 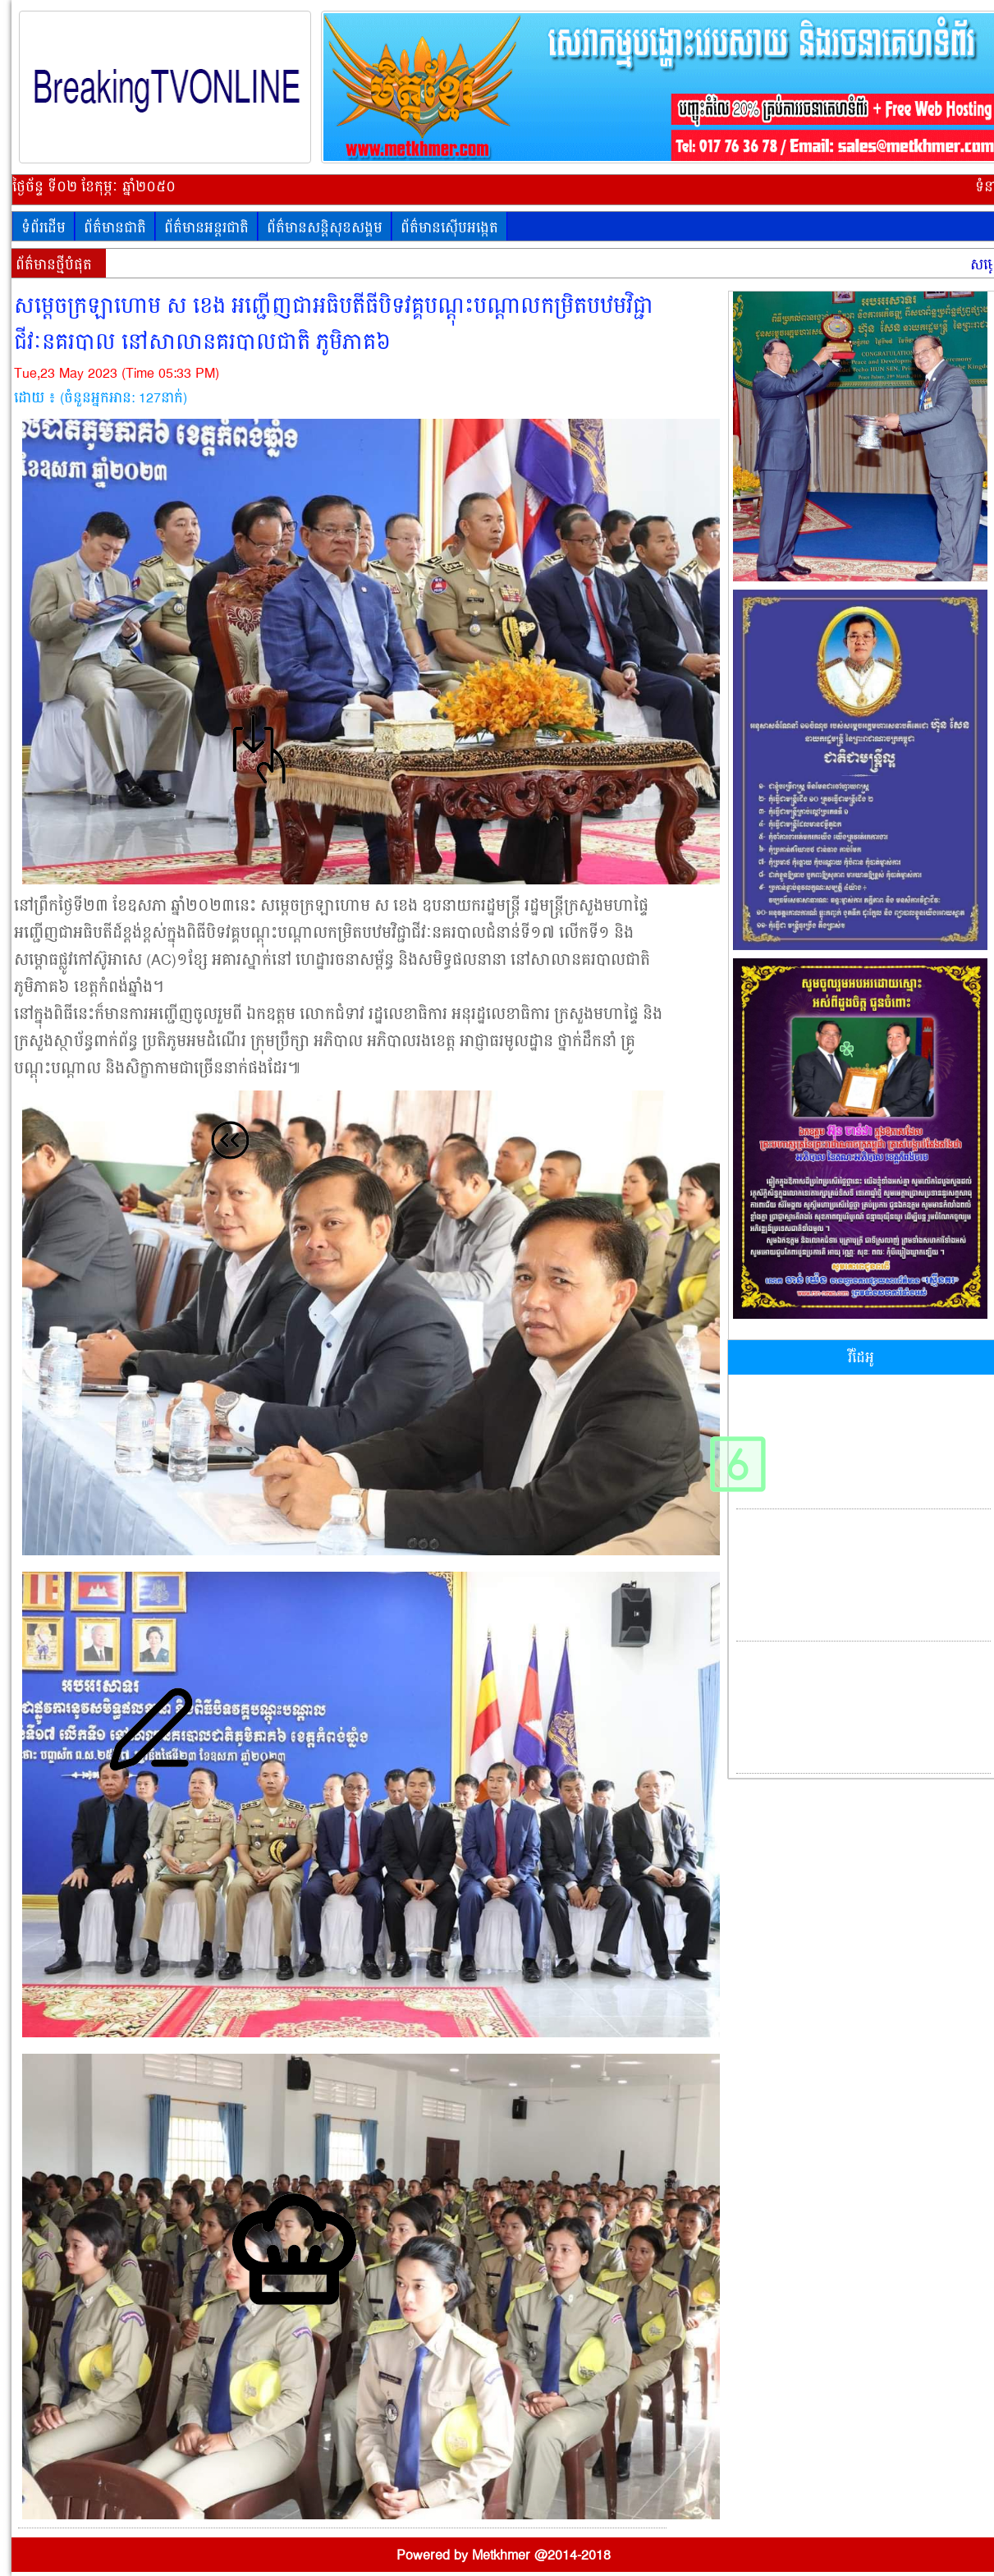 What do you see at coordinates (294, 2251) in the screenshot?
I see `access cooking or recipe features` at bounding box center [294, 2251].